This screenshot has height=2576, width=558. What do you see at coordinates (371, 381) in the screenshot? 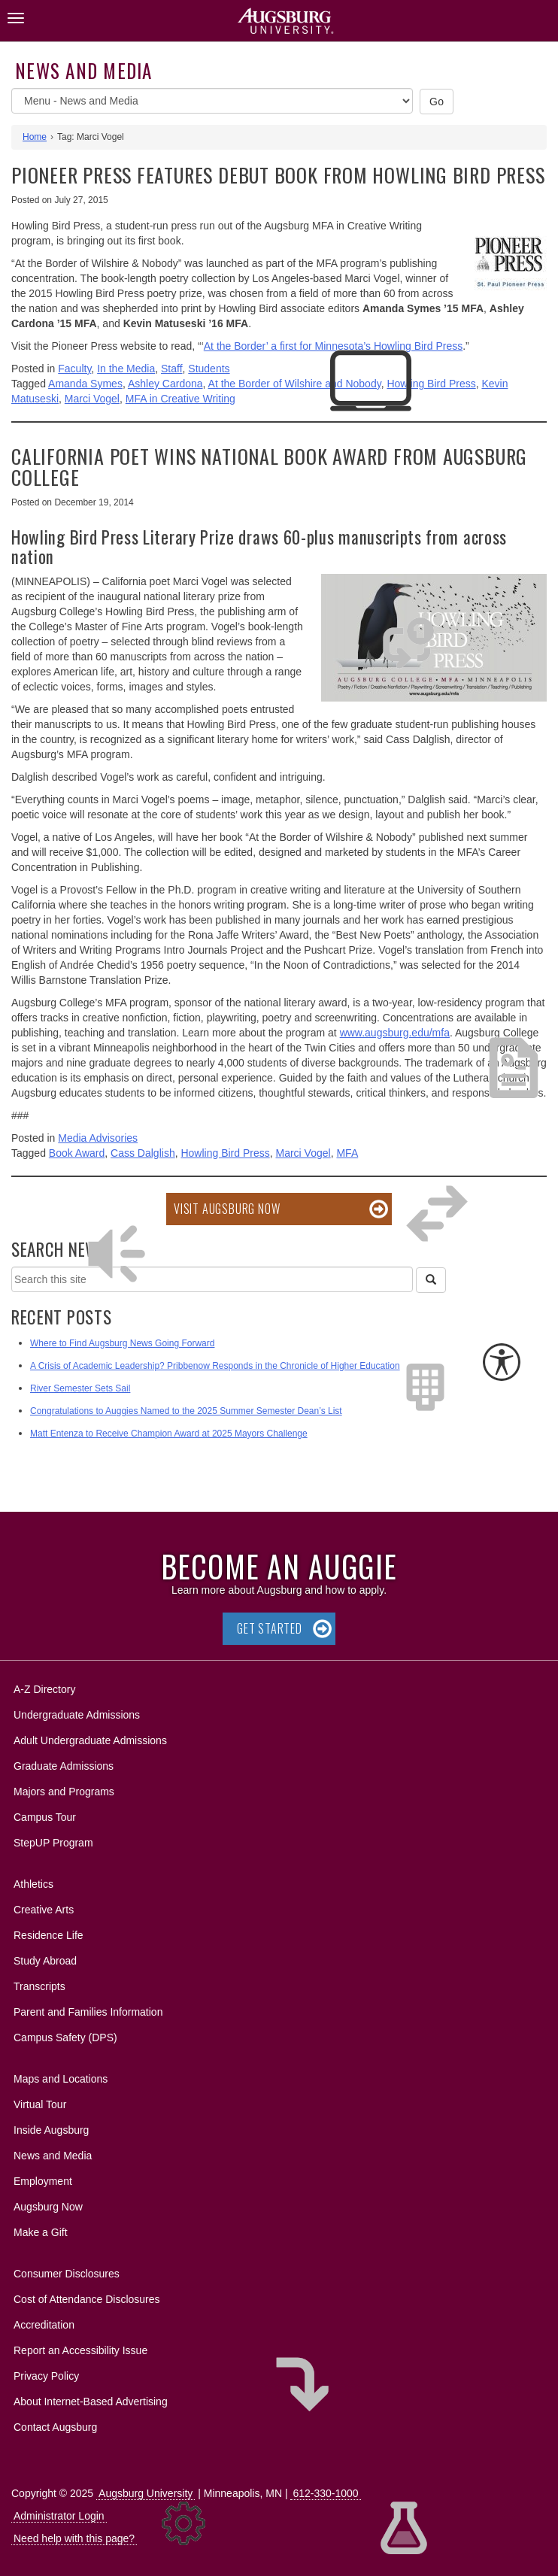
I see `indicates laptop or portable computer device` at bounding box center [371, 381].